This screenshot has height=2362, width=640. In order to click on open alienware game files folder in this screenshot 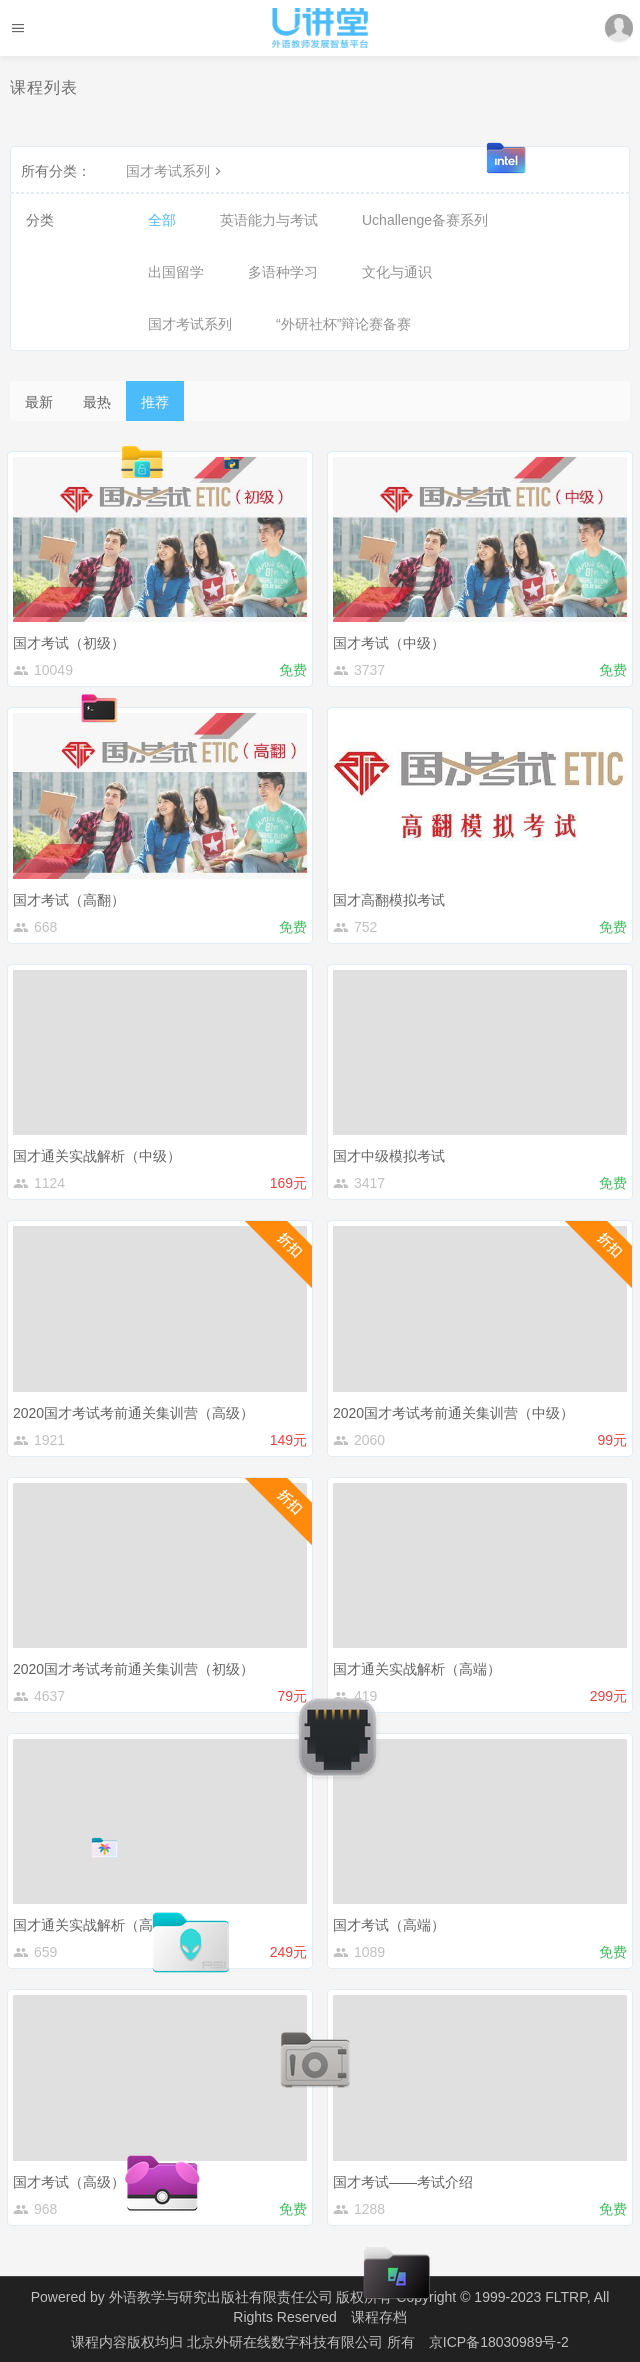, I will do `click(190, 1944)`.